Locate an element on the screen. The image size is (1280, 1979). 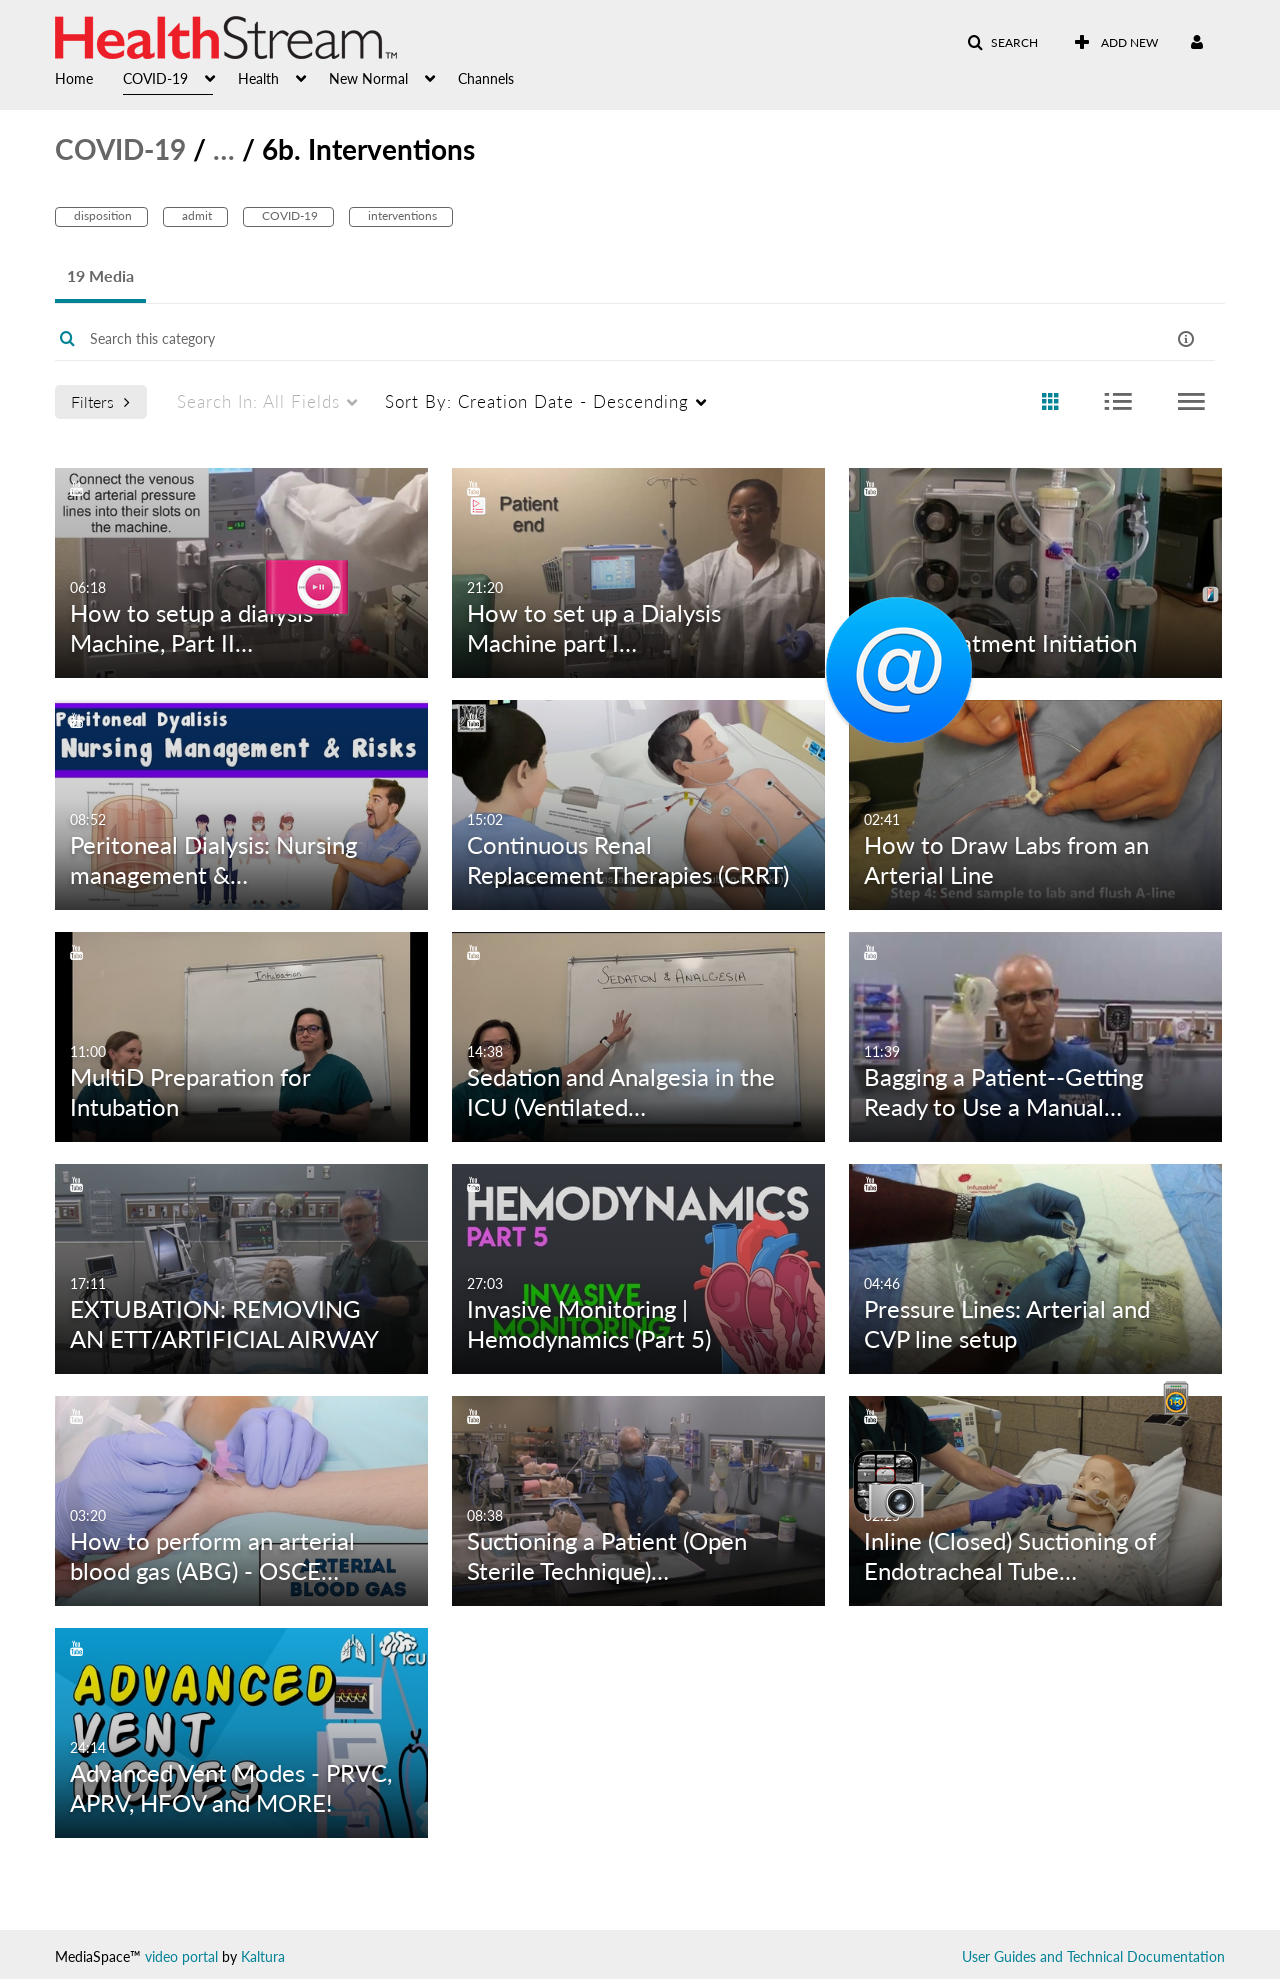
an mpegurl audio playlist file is located at coordinates (478, 506).